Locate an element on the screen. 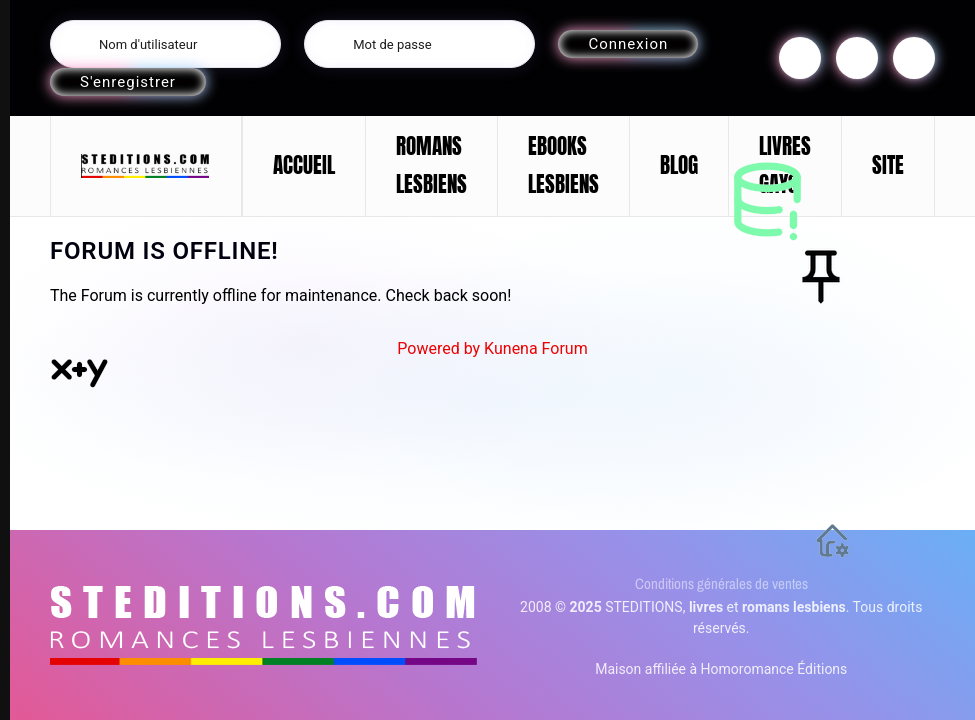  access math or calculator functions is located at coordinates (79, 369).